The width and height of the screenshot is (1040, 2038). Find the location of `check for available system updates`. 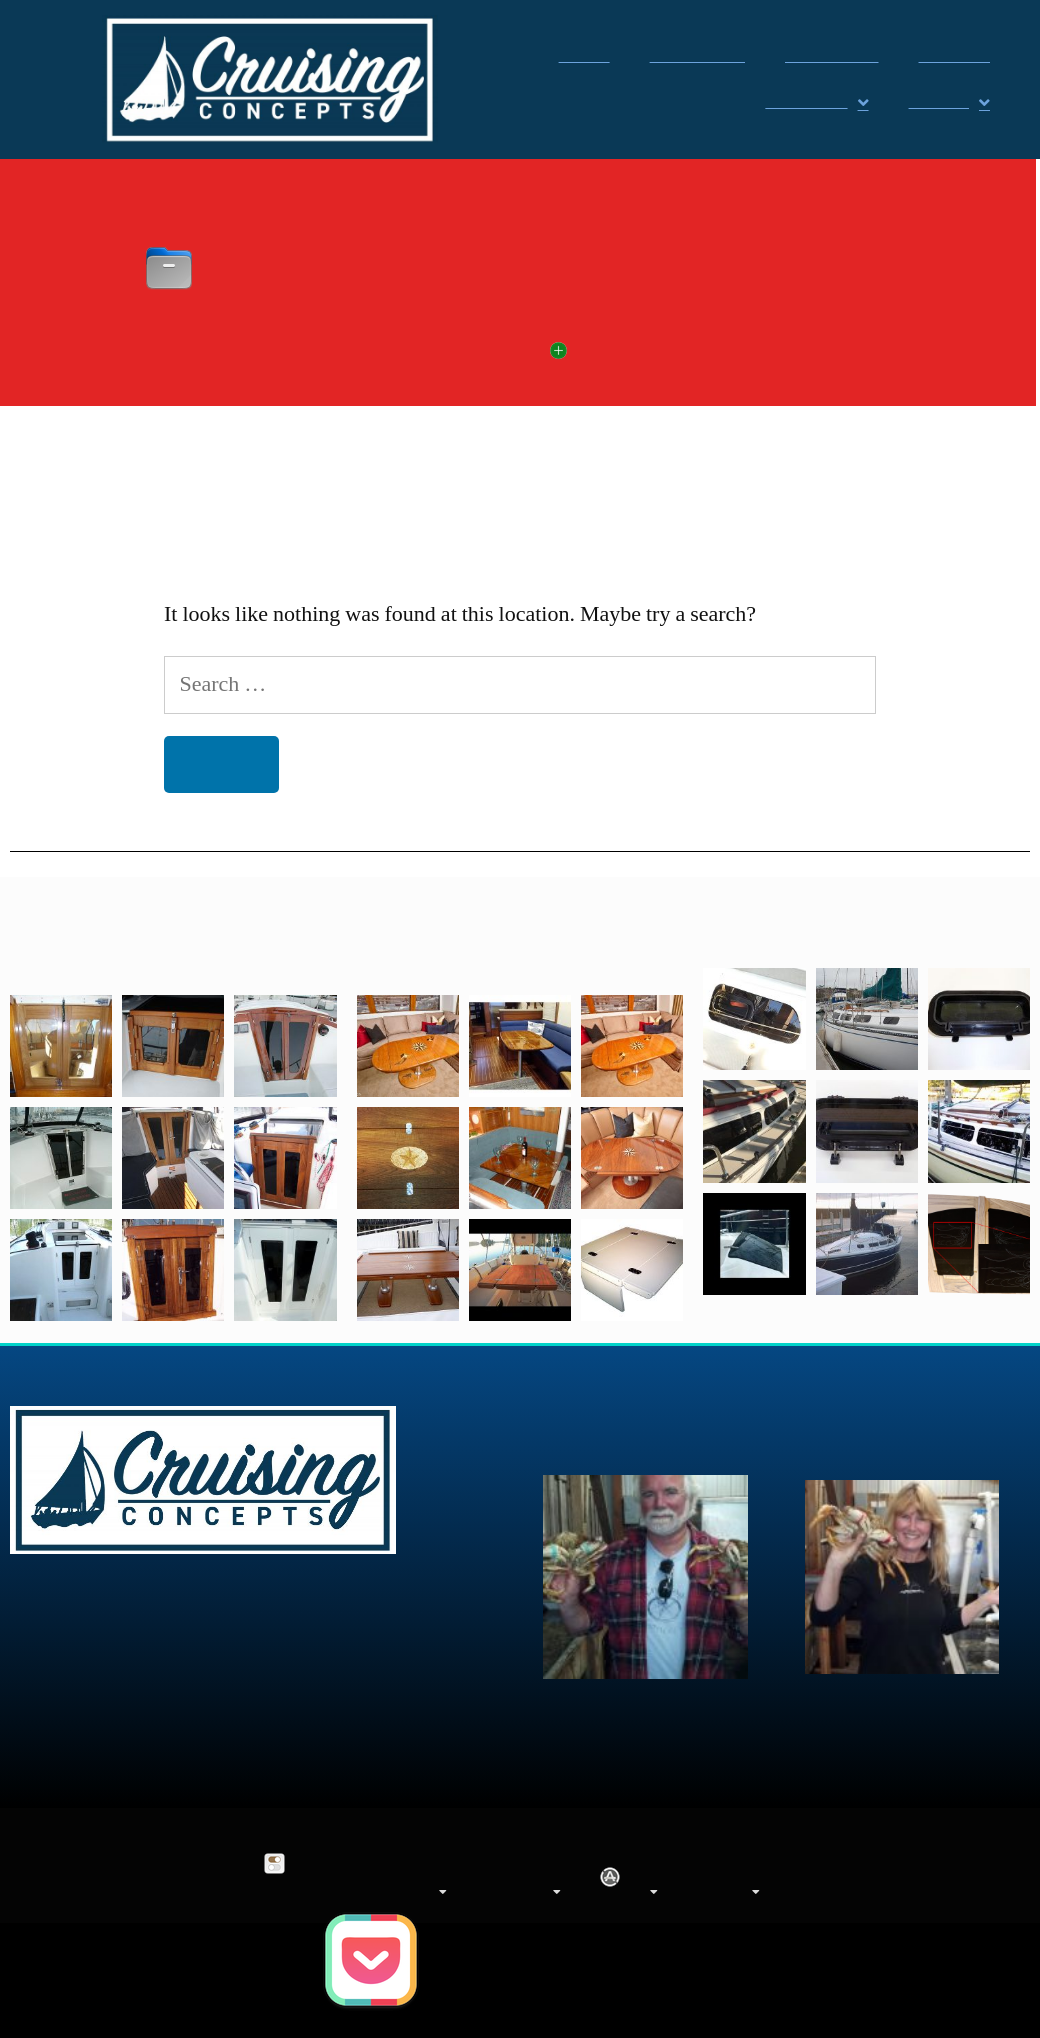

check for available system updates is located at coordinates (610, 1877).